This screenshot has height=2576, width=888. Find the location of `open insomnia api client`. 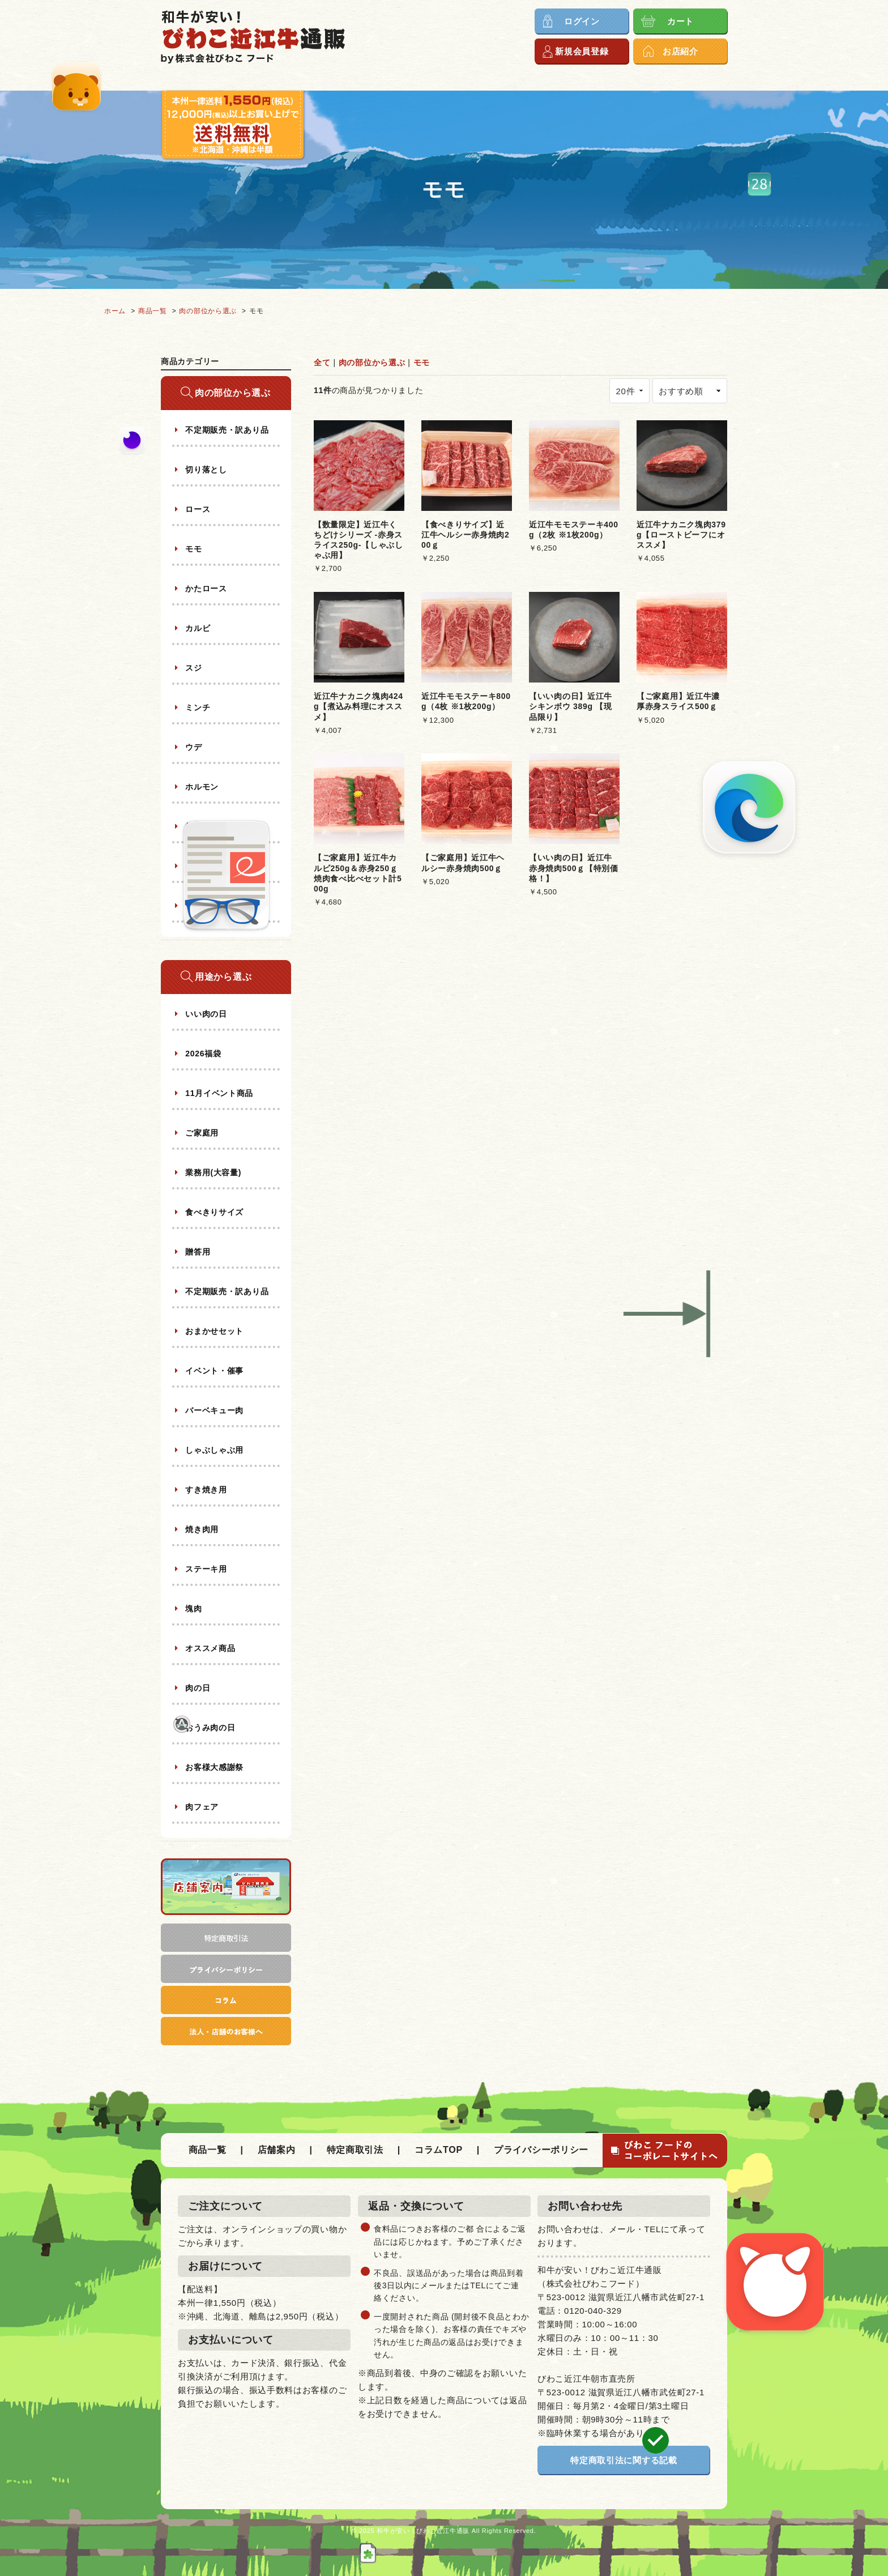

open insomnia api client is located at coordinates (132, 440).